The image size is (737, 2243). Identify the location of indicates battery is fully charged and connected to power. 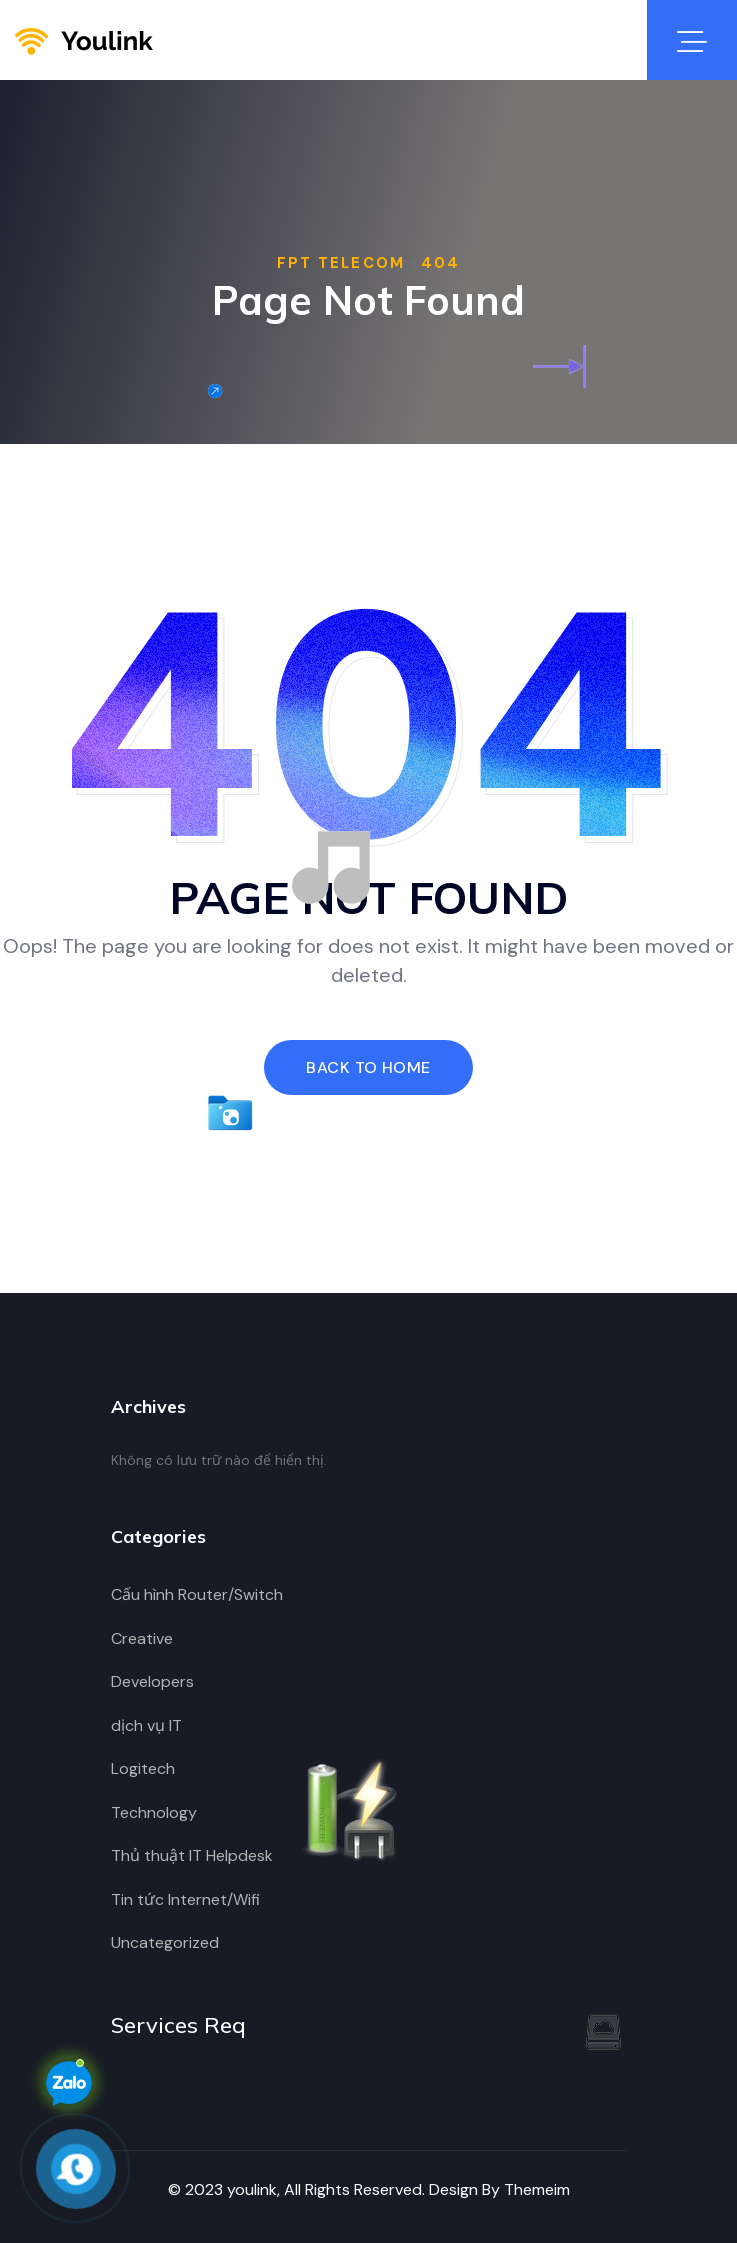
(346, 1809).